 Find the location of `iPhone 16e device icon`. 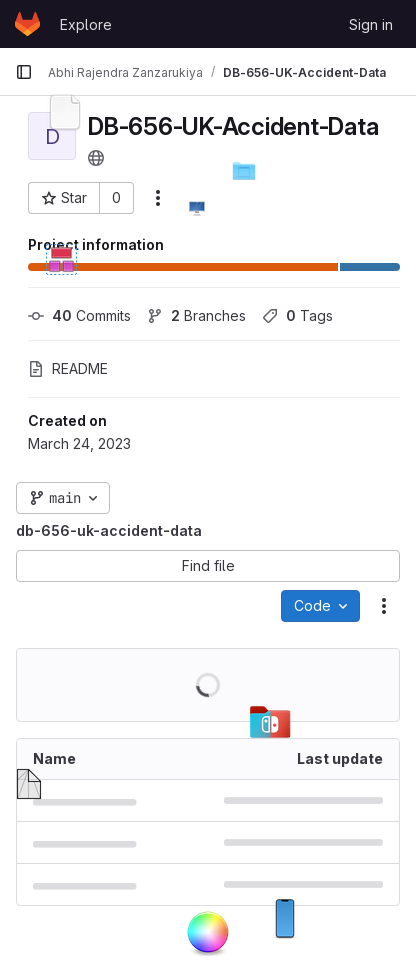

iPhone 16e device icon is located at coordinates (285, 919).